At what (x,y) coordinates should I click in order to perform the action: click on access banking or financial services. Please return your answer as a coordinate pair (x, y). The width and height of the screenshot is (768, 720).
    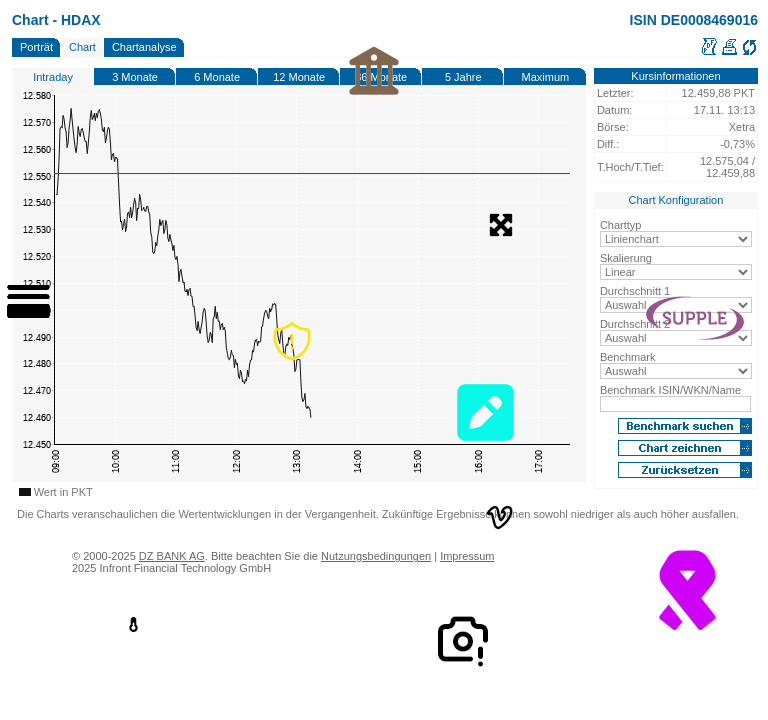
    Looking at the image, I should click on (374, 70).